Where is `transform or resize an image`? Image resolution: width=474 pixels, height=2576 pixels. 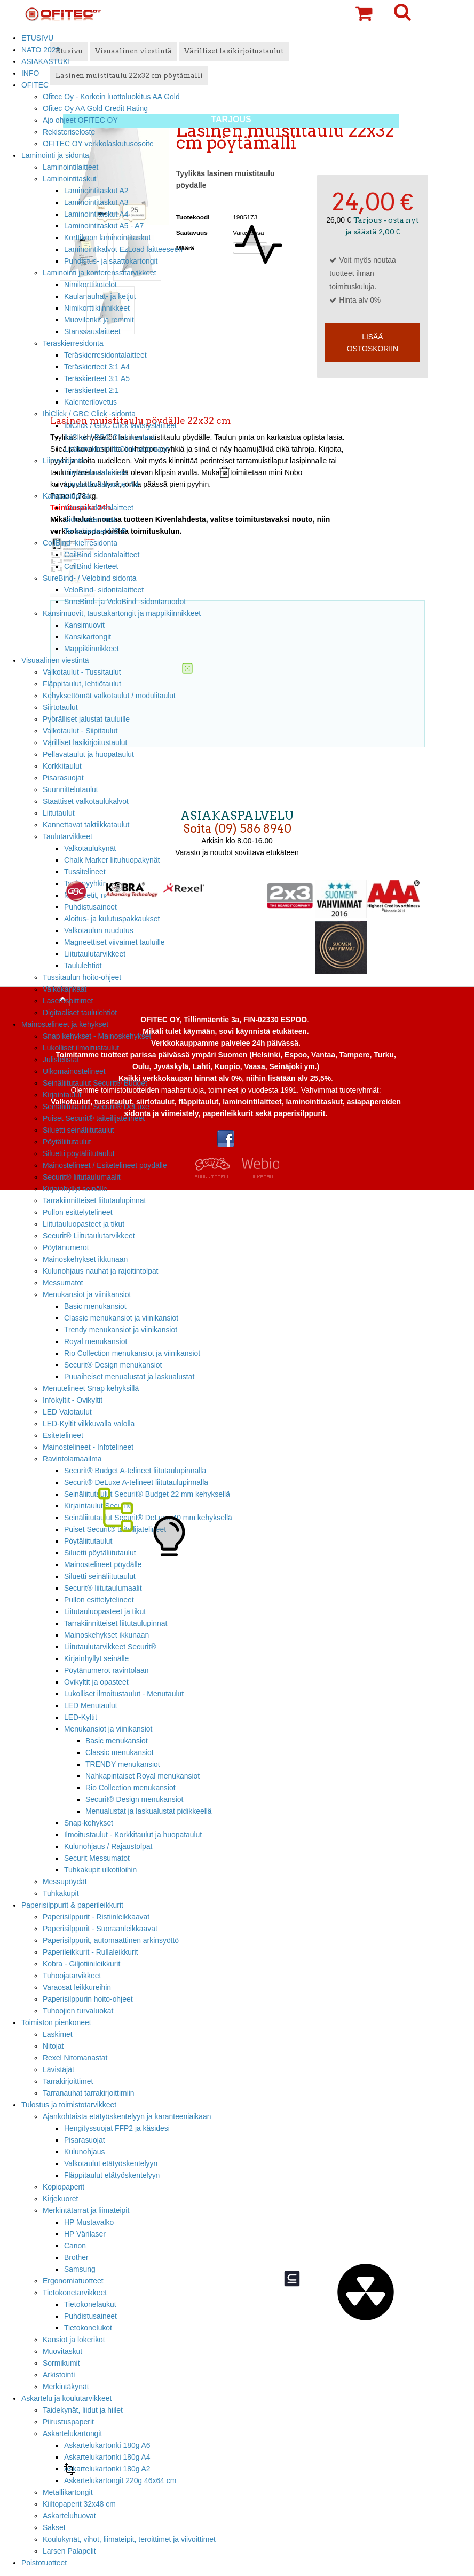 transform or resize an image is located at coordinates (69, 2469).